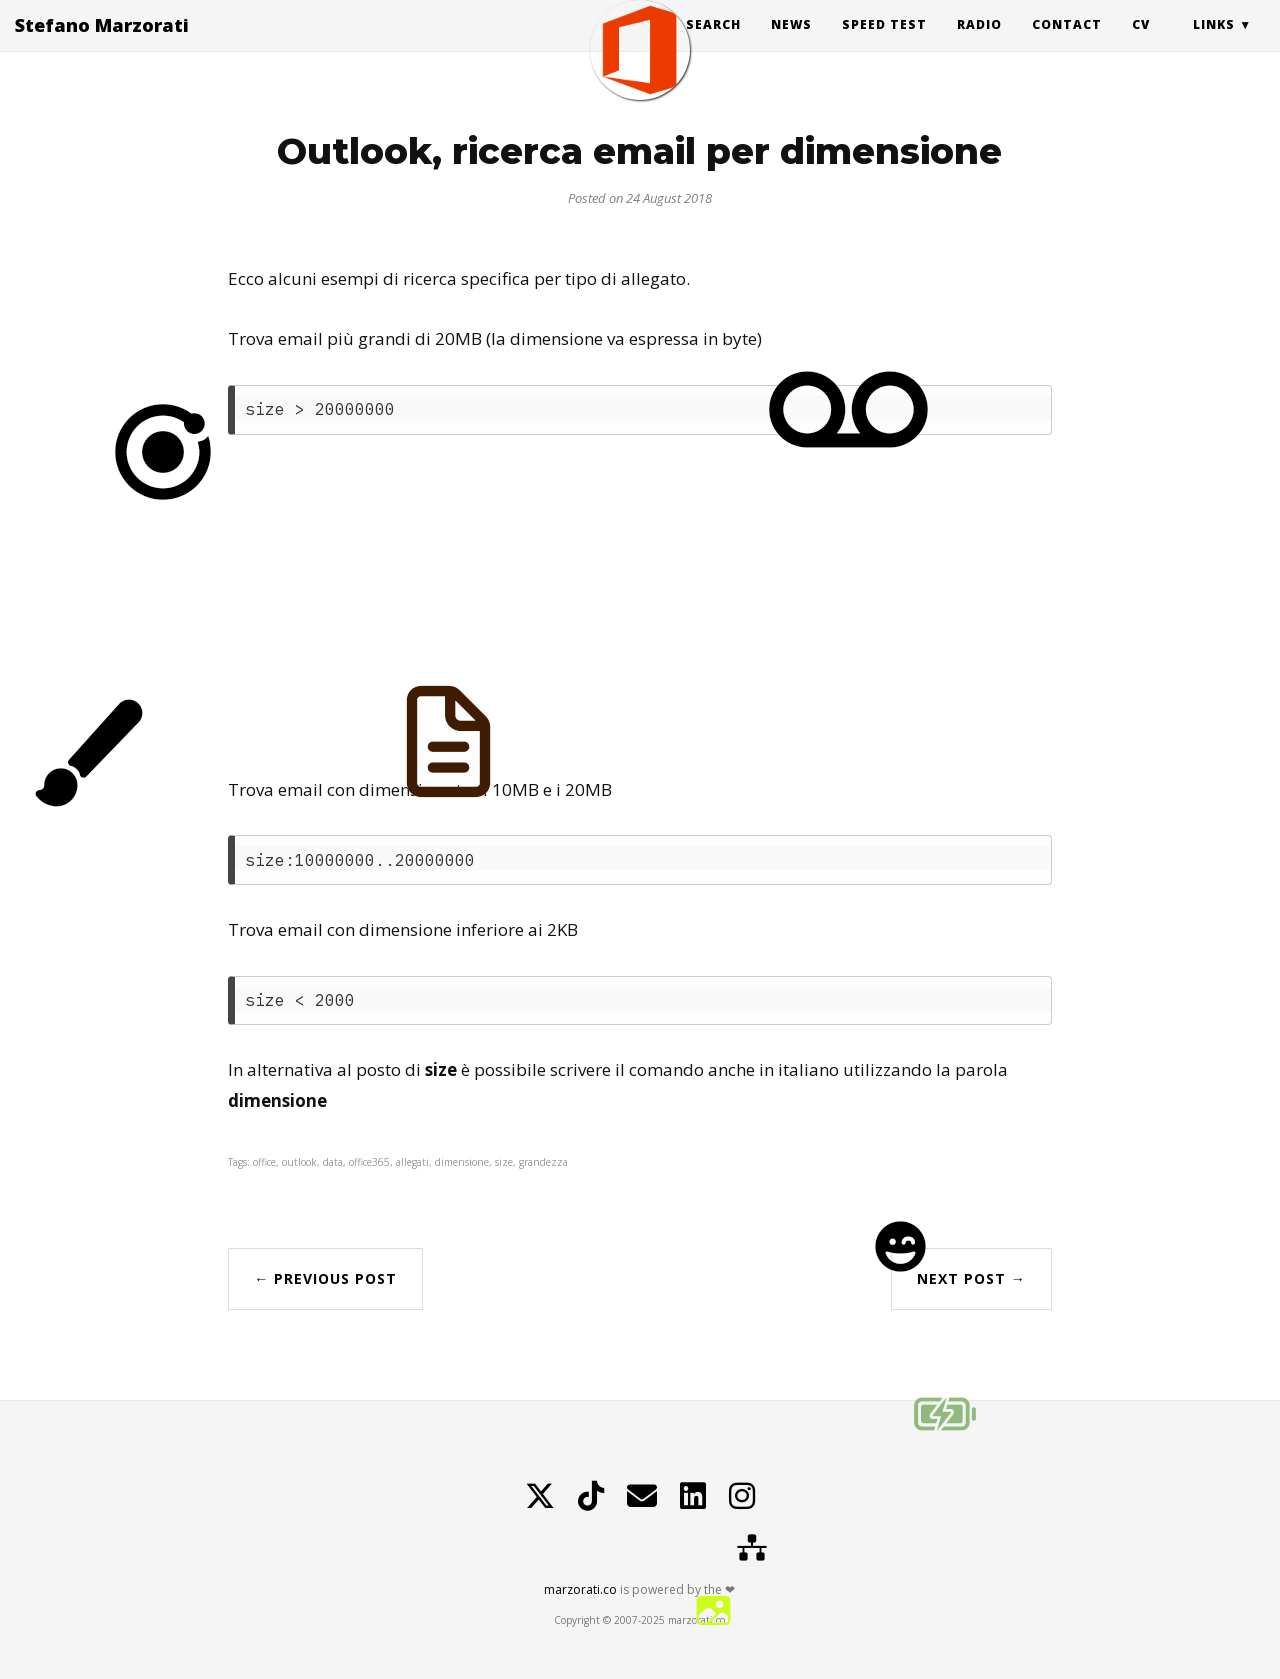  Describe the element at coordinates (848, 409) in the screenshot. I see `access voicemail messages` at that location.